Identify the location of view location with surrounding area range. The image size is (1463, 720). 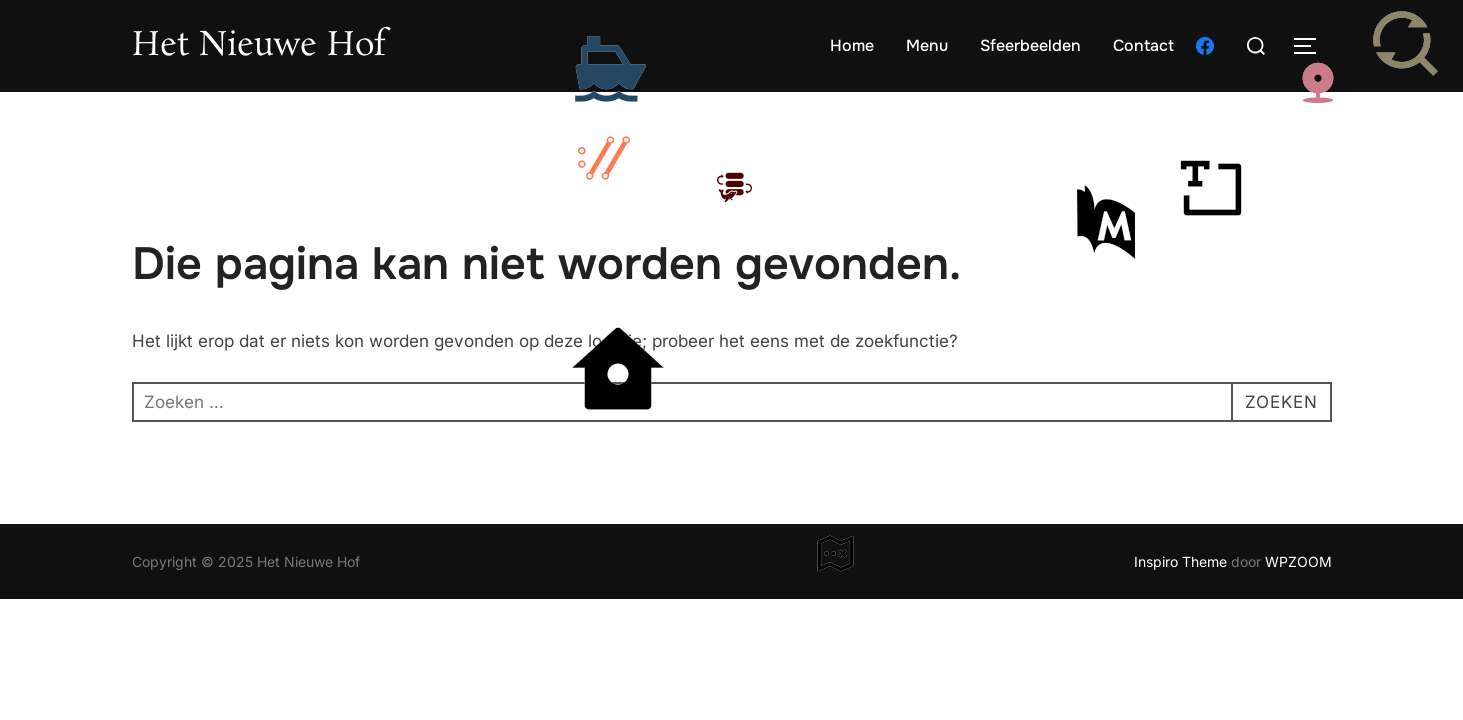
(1318, 82).